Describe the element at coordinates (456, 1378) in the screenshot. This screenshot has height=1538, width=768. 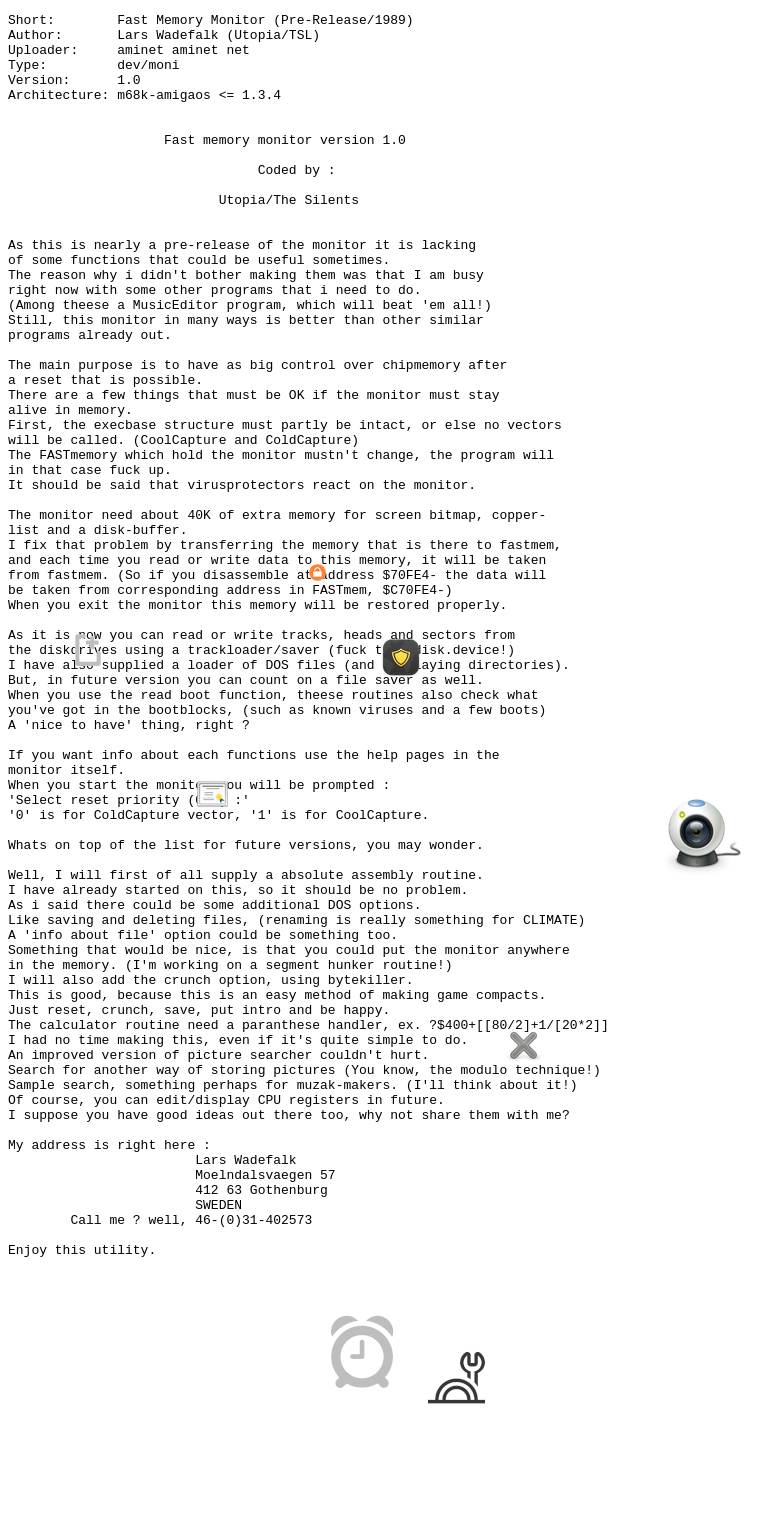
I see `access engineering or developer tools` at that location.